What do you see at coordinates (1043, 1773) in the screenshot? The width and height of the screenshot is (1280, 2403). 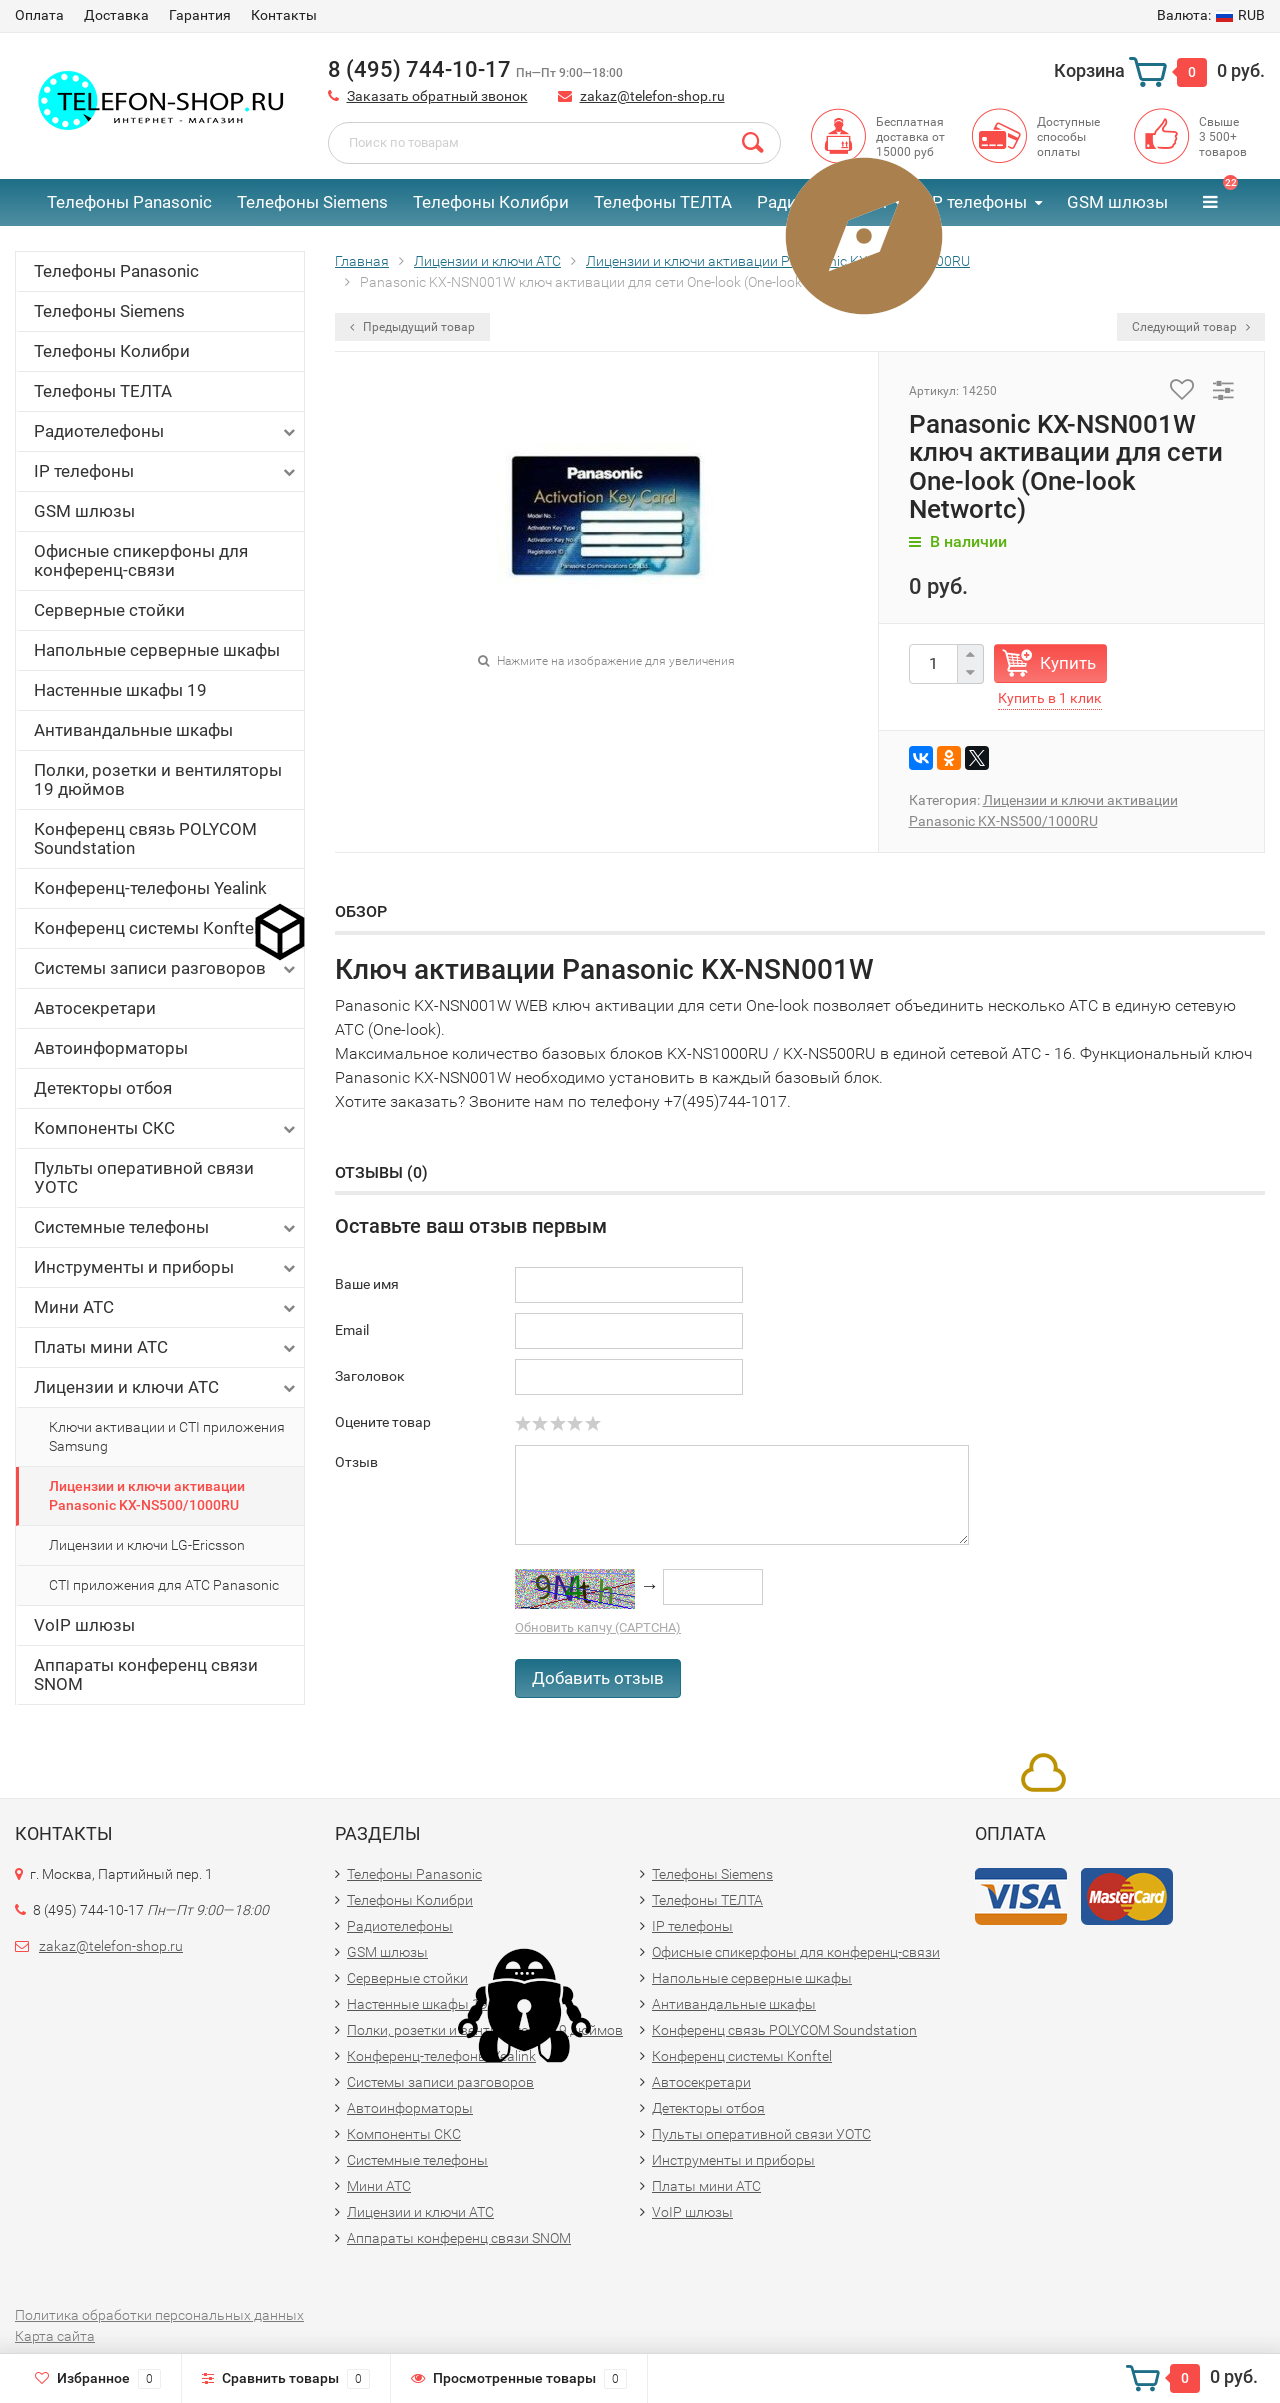 I see `indicates cloudy weather conditions` at bounding box center [1043, 1773].